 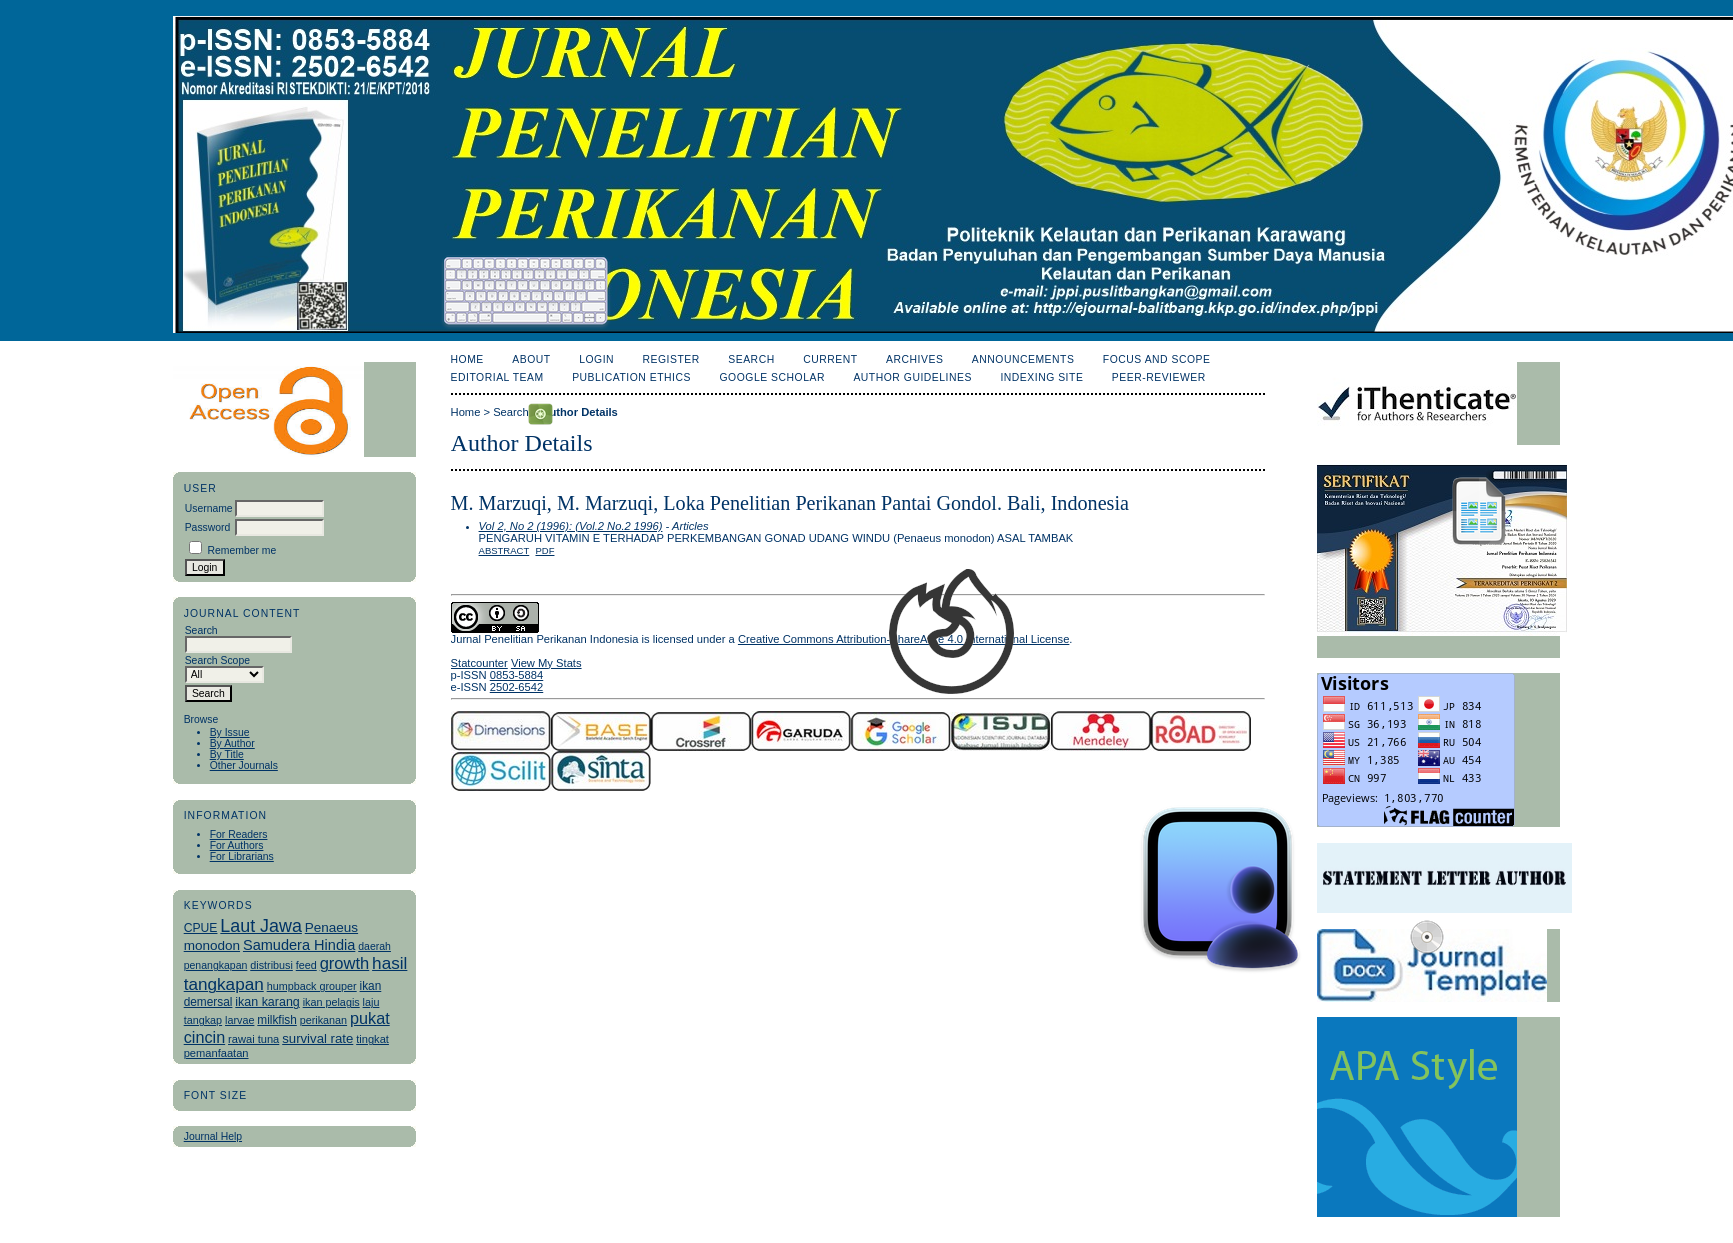 I want to click on start or join a screen sharing session, so click(x=1217, y=881).